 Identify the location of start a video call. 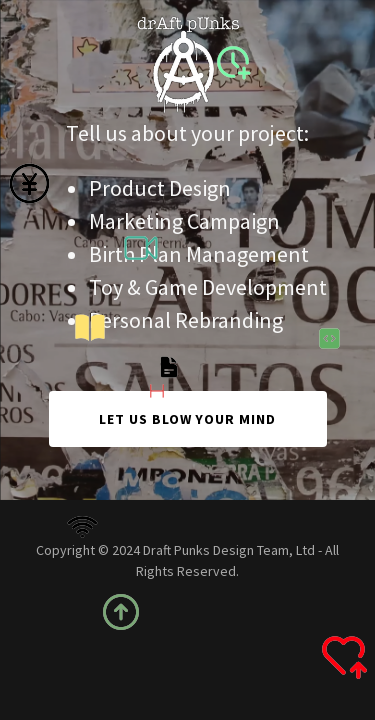
(141, 248).